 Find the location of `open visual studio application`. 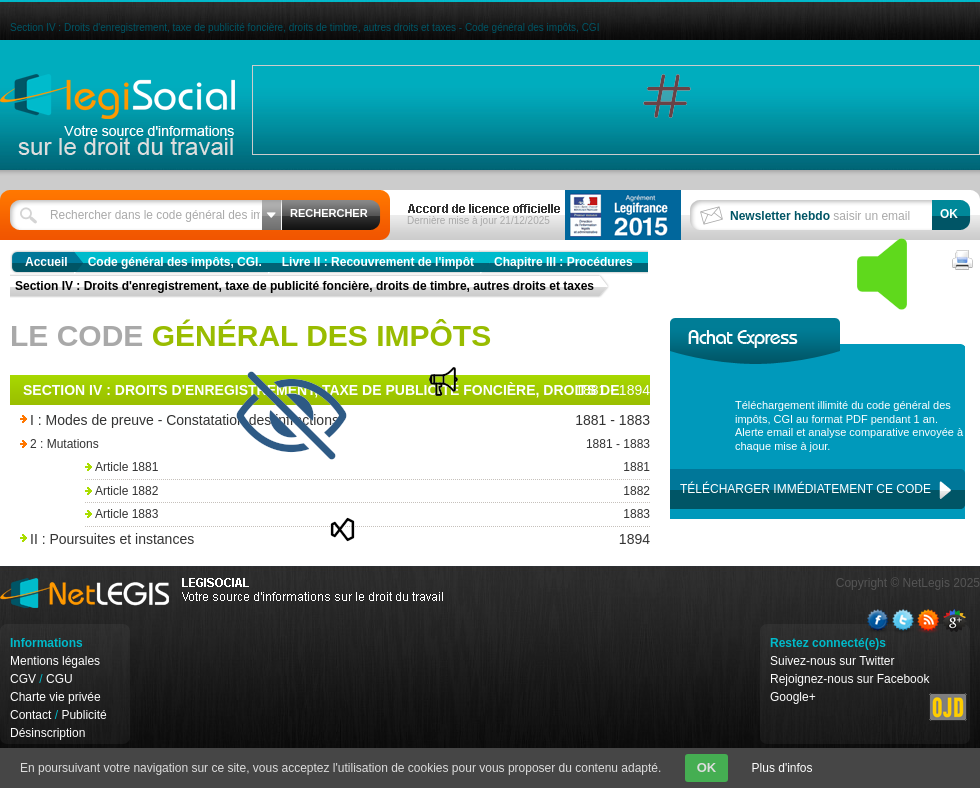

open visual studio application is located at coordinates (342, 529).